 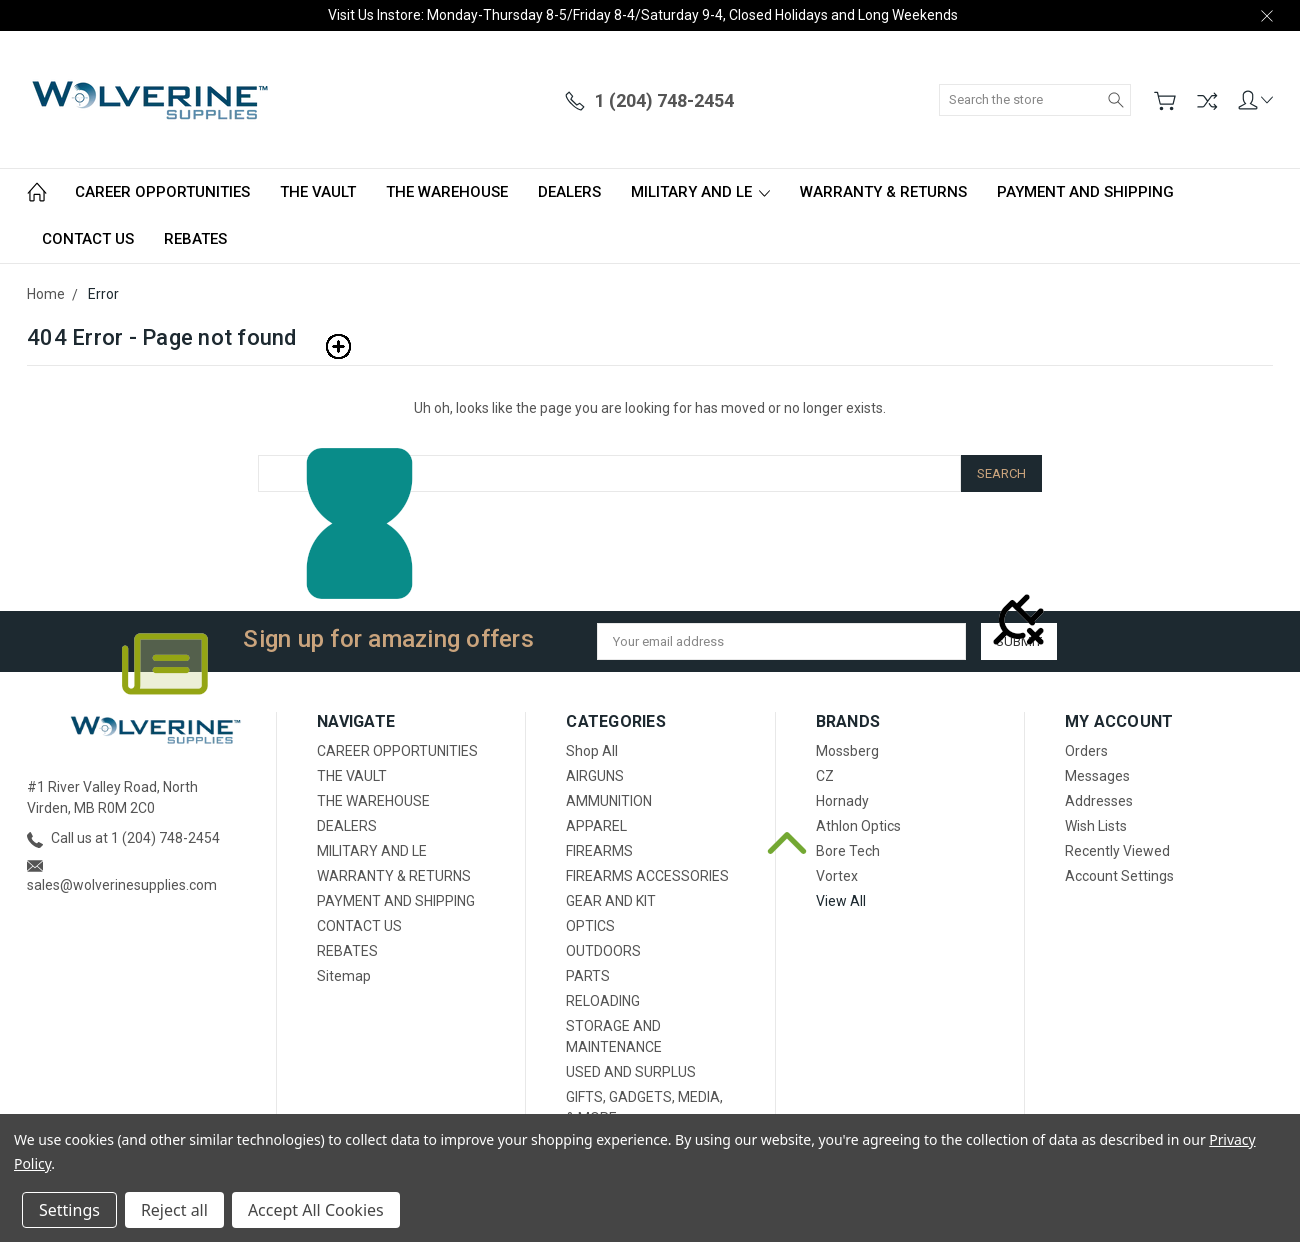 What do you see at coordinates (359, 523) in the screenshot?
I see `indicates loading or processing in progress` at bounding box center [359, 523].